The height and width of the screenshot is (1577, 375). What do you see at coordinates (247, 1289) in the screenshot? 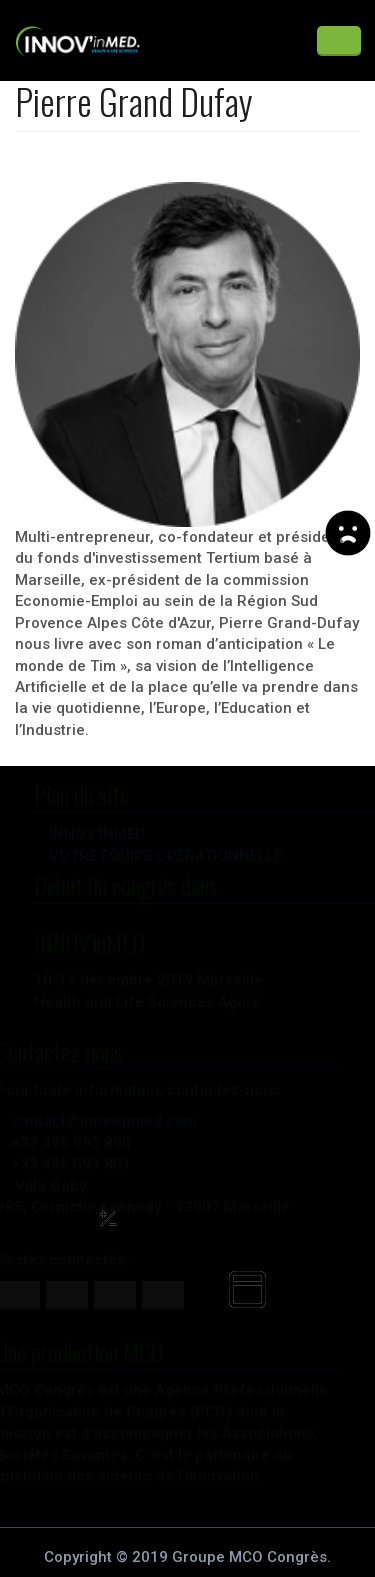
I see `toggle the navigation bar visibility` at bounding box center [247, 1289].